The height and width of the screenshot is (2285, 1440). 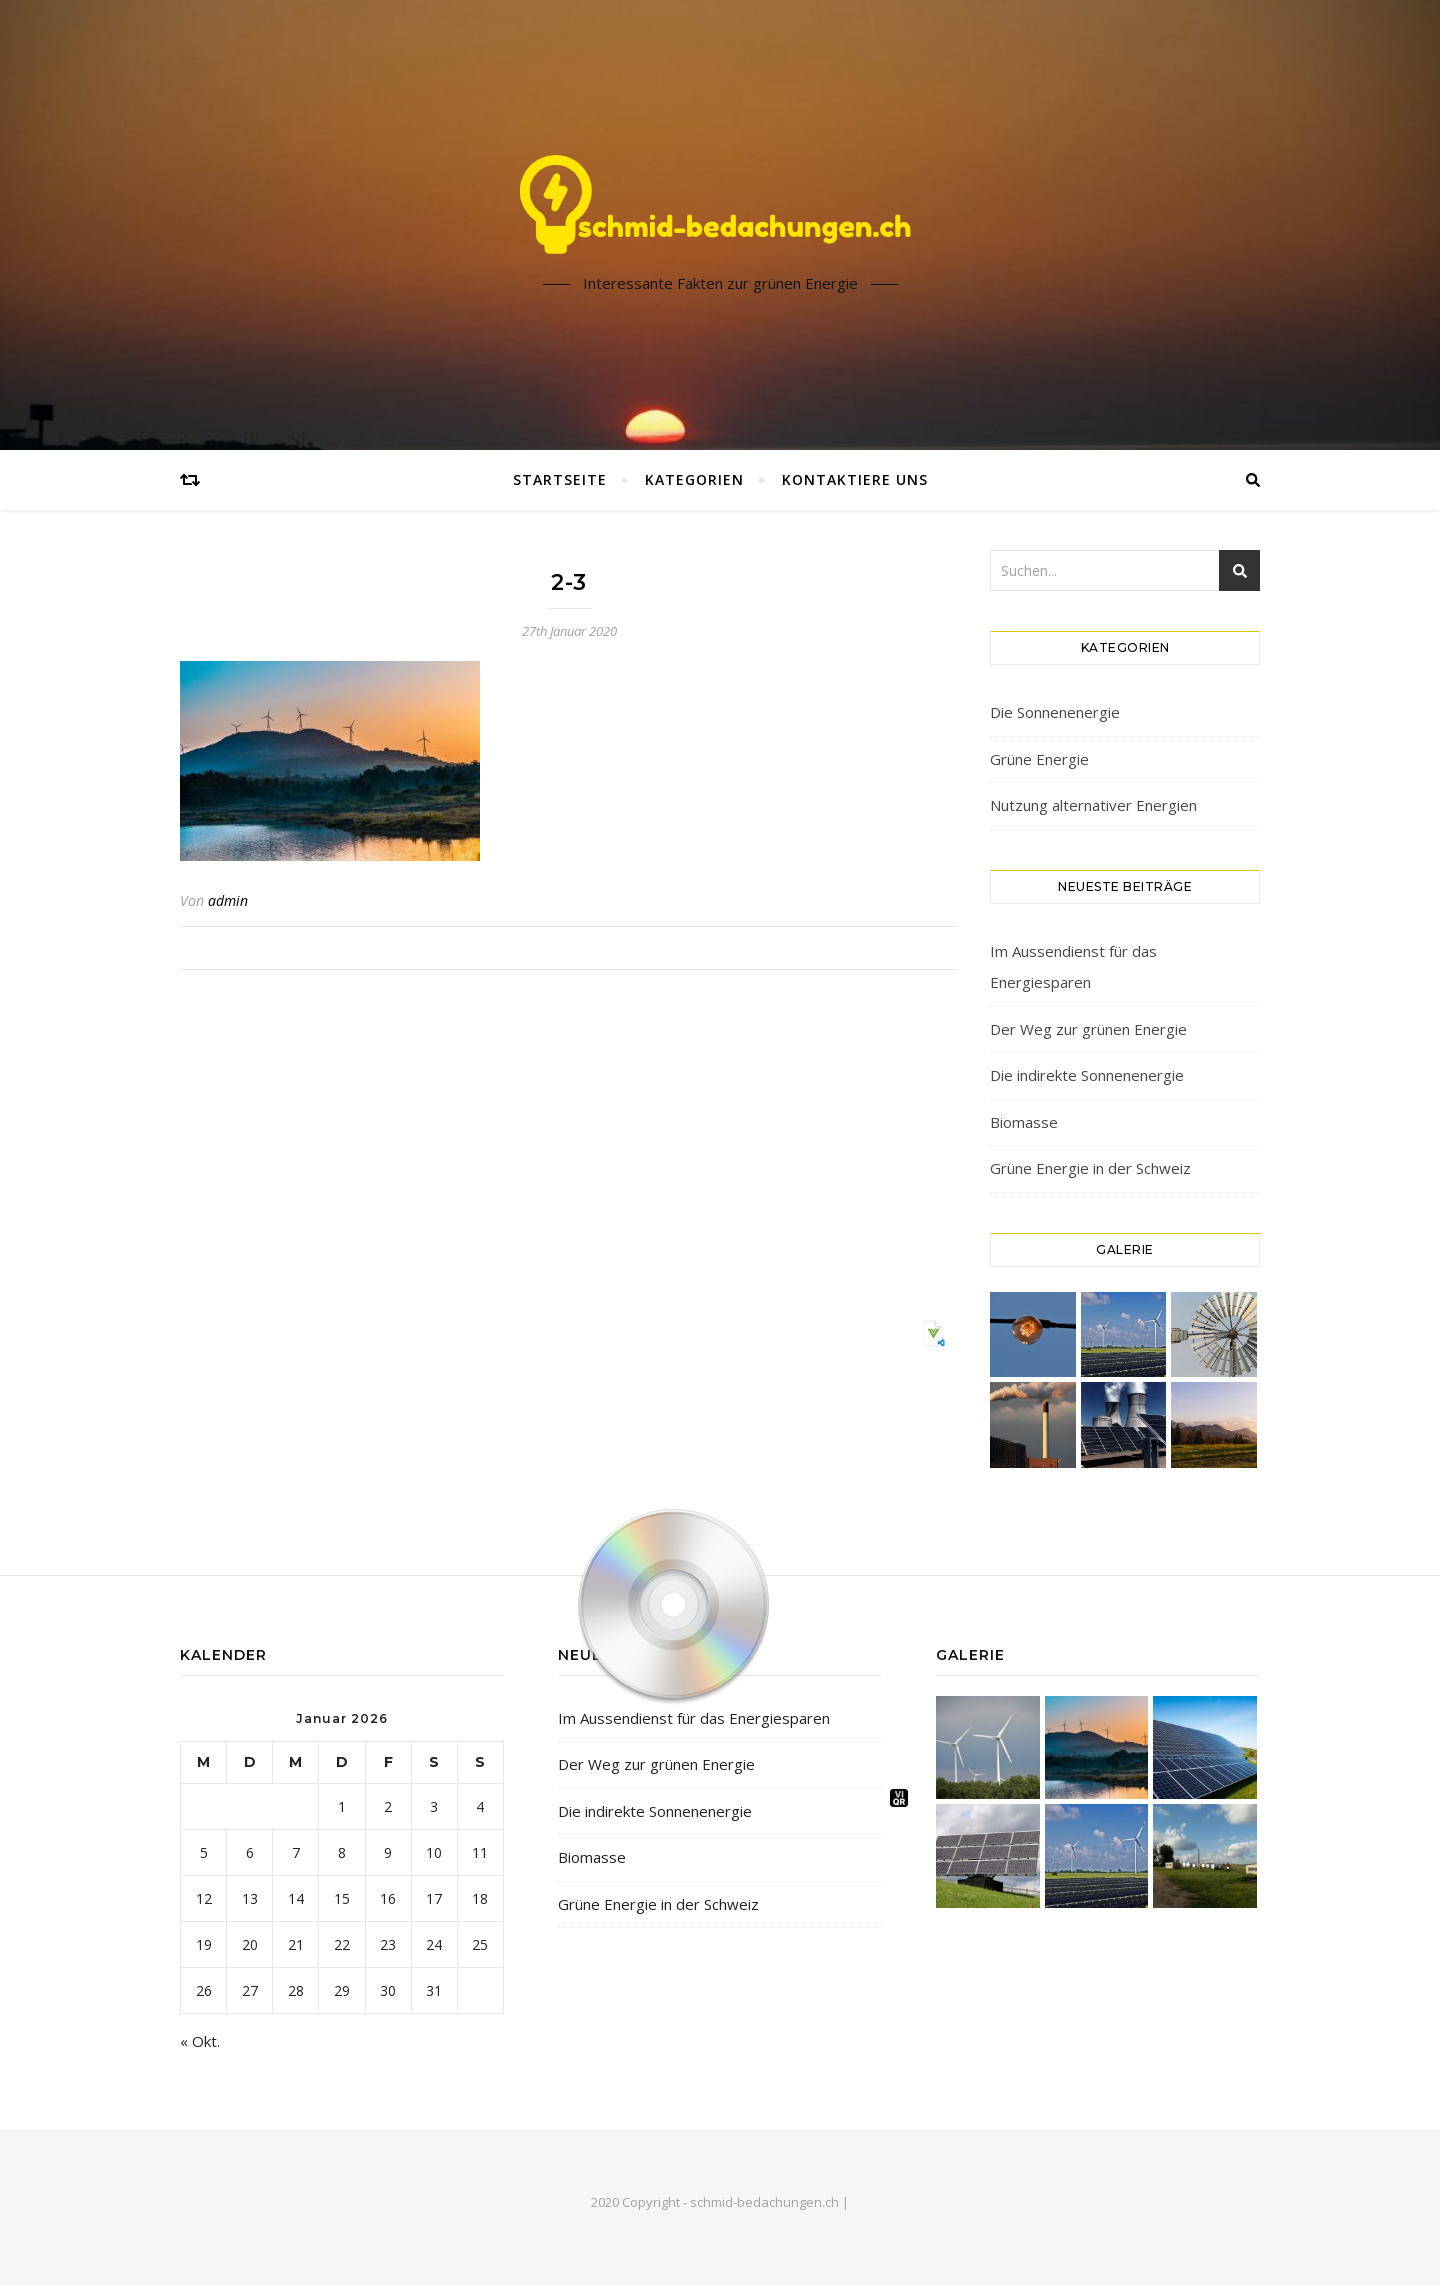 I want to click on switch to Vietnamese VIQR input method, so click(x=899, y=1798).